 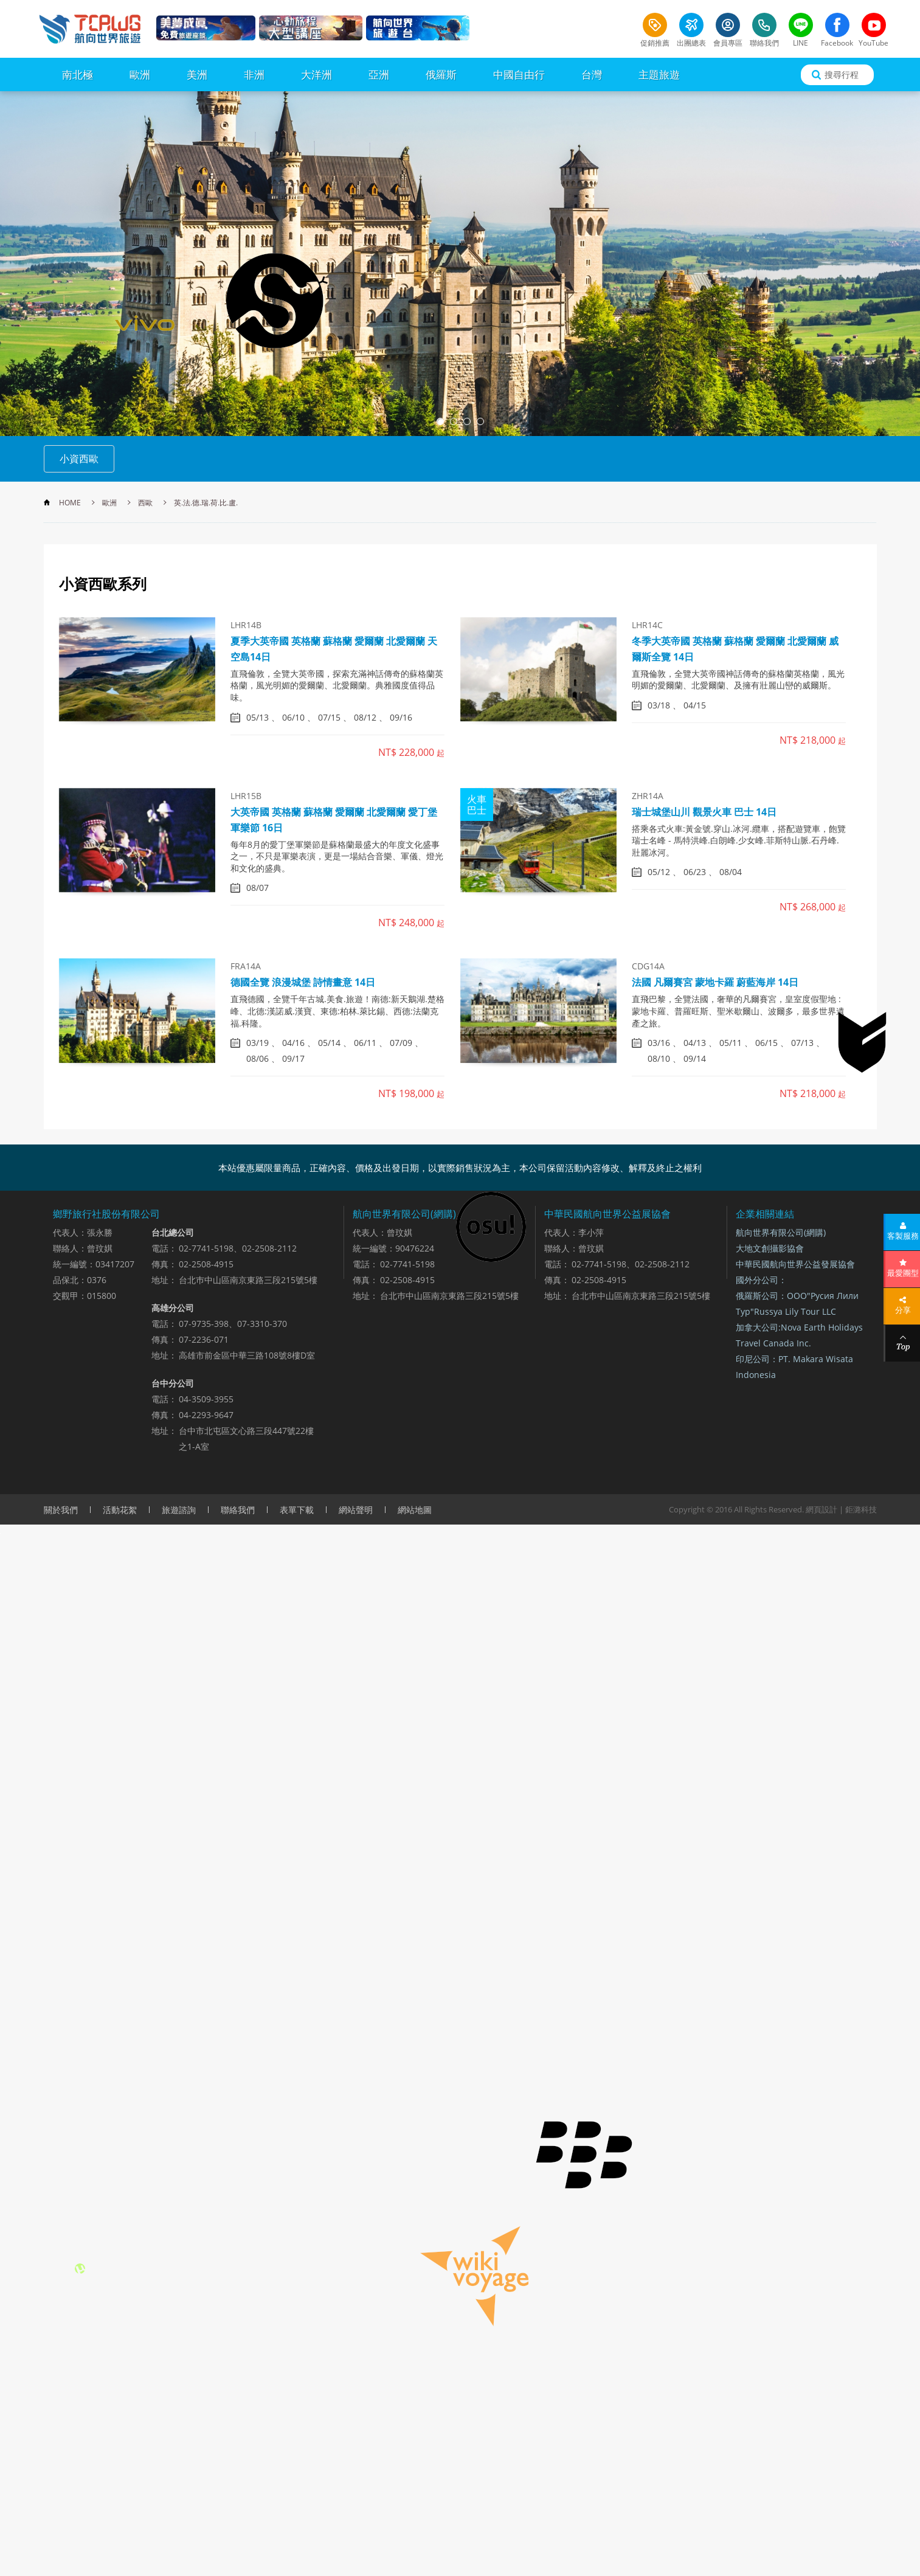 I want to click on scipy python library logo, so click(x=277, y=300).